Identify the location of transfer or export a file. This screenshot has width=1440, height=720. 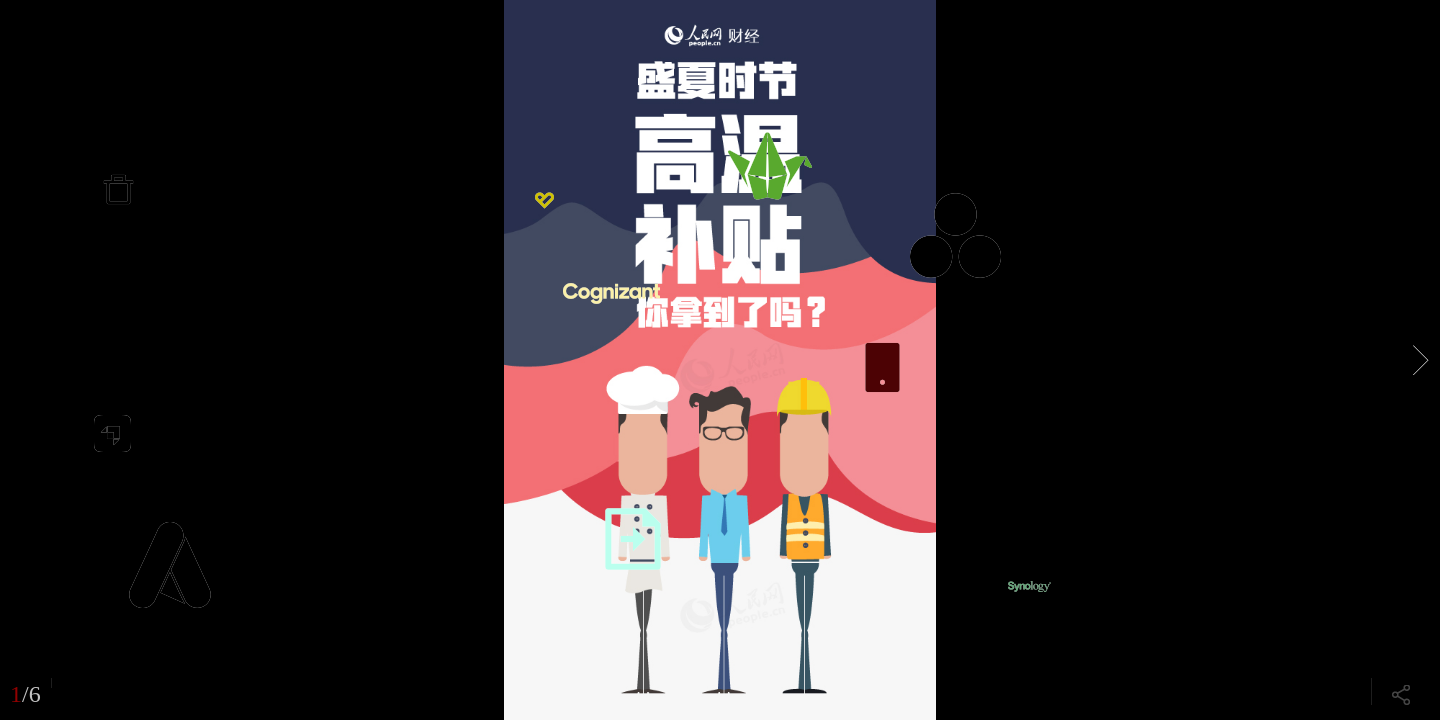
(633, 539).